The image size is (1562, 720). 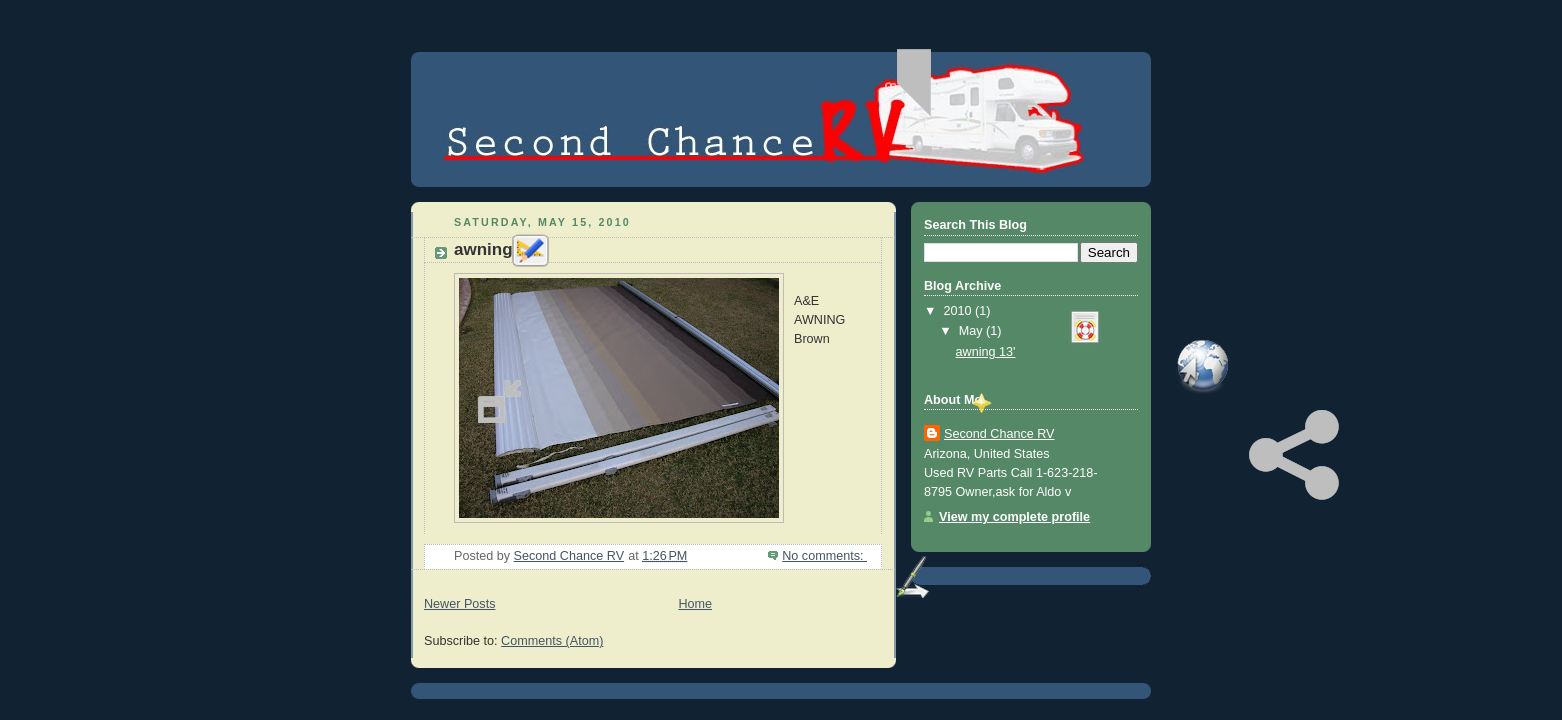 What do you see at coordinates (530, 250) in the screenshot?
I see `access utility and accessory applications` at bounding box center [530, 250].